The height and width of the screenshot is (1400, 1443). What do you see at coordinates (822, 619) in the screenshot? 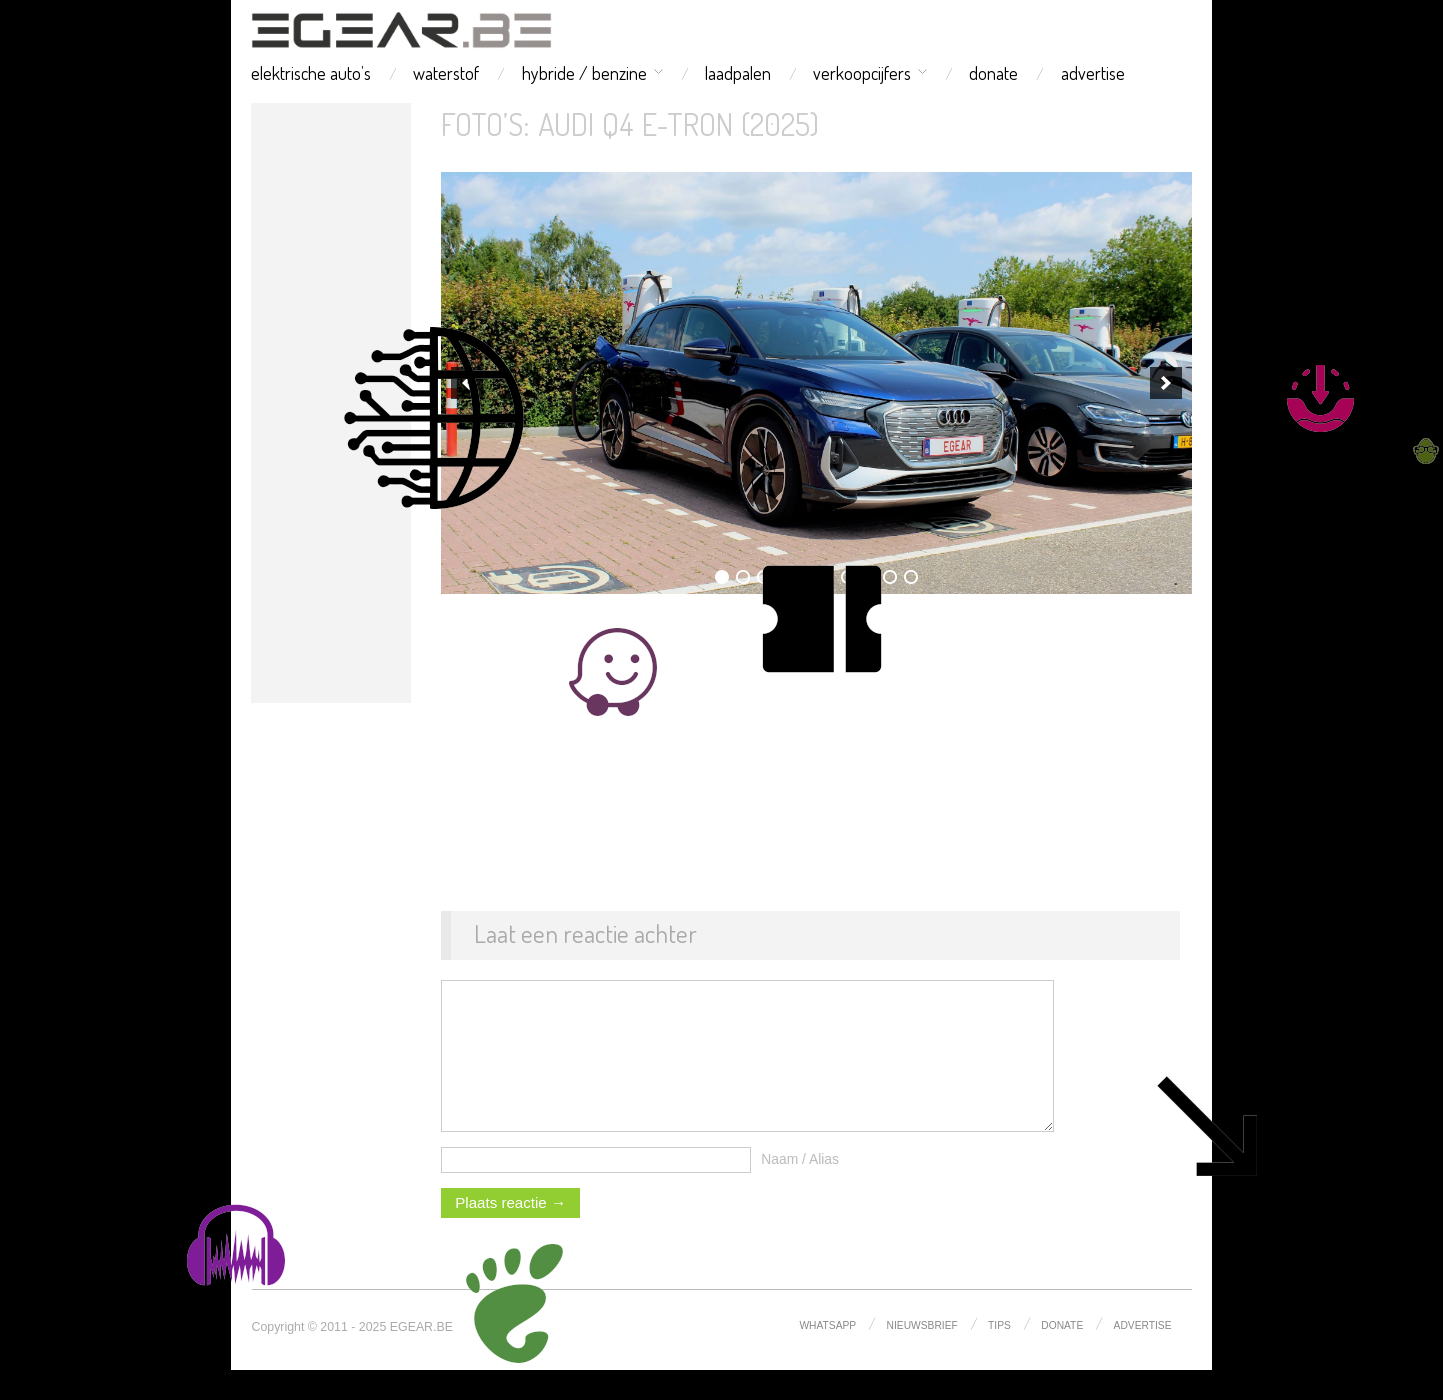
I see `view available coupons or discounts` at bounding box center [822, 619].